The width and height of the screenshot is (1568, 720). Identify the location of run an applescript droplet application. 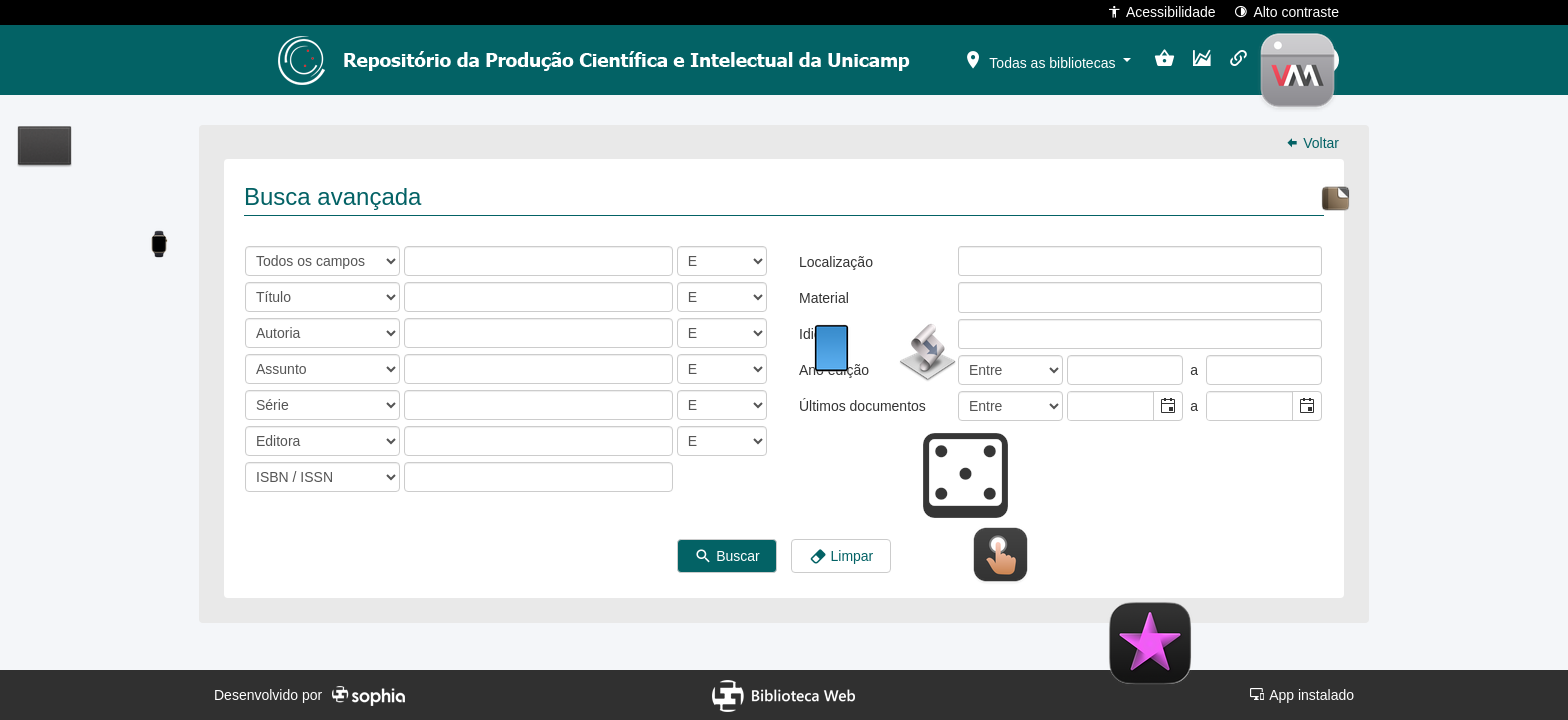
(927, 351).